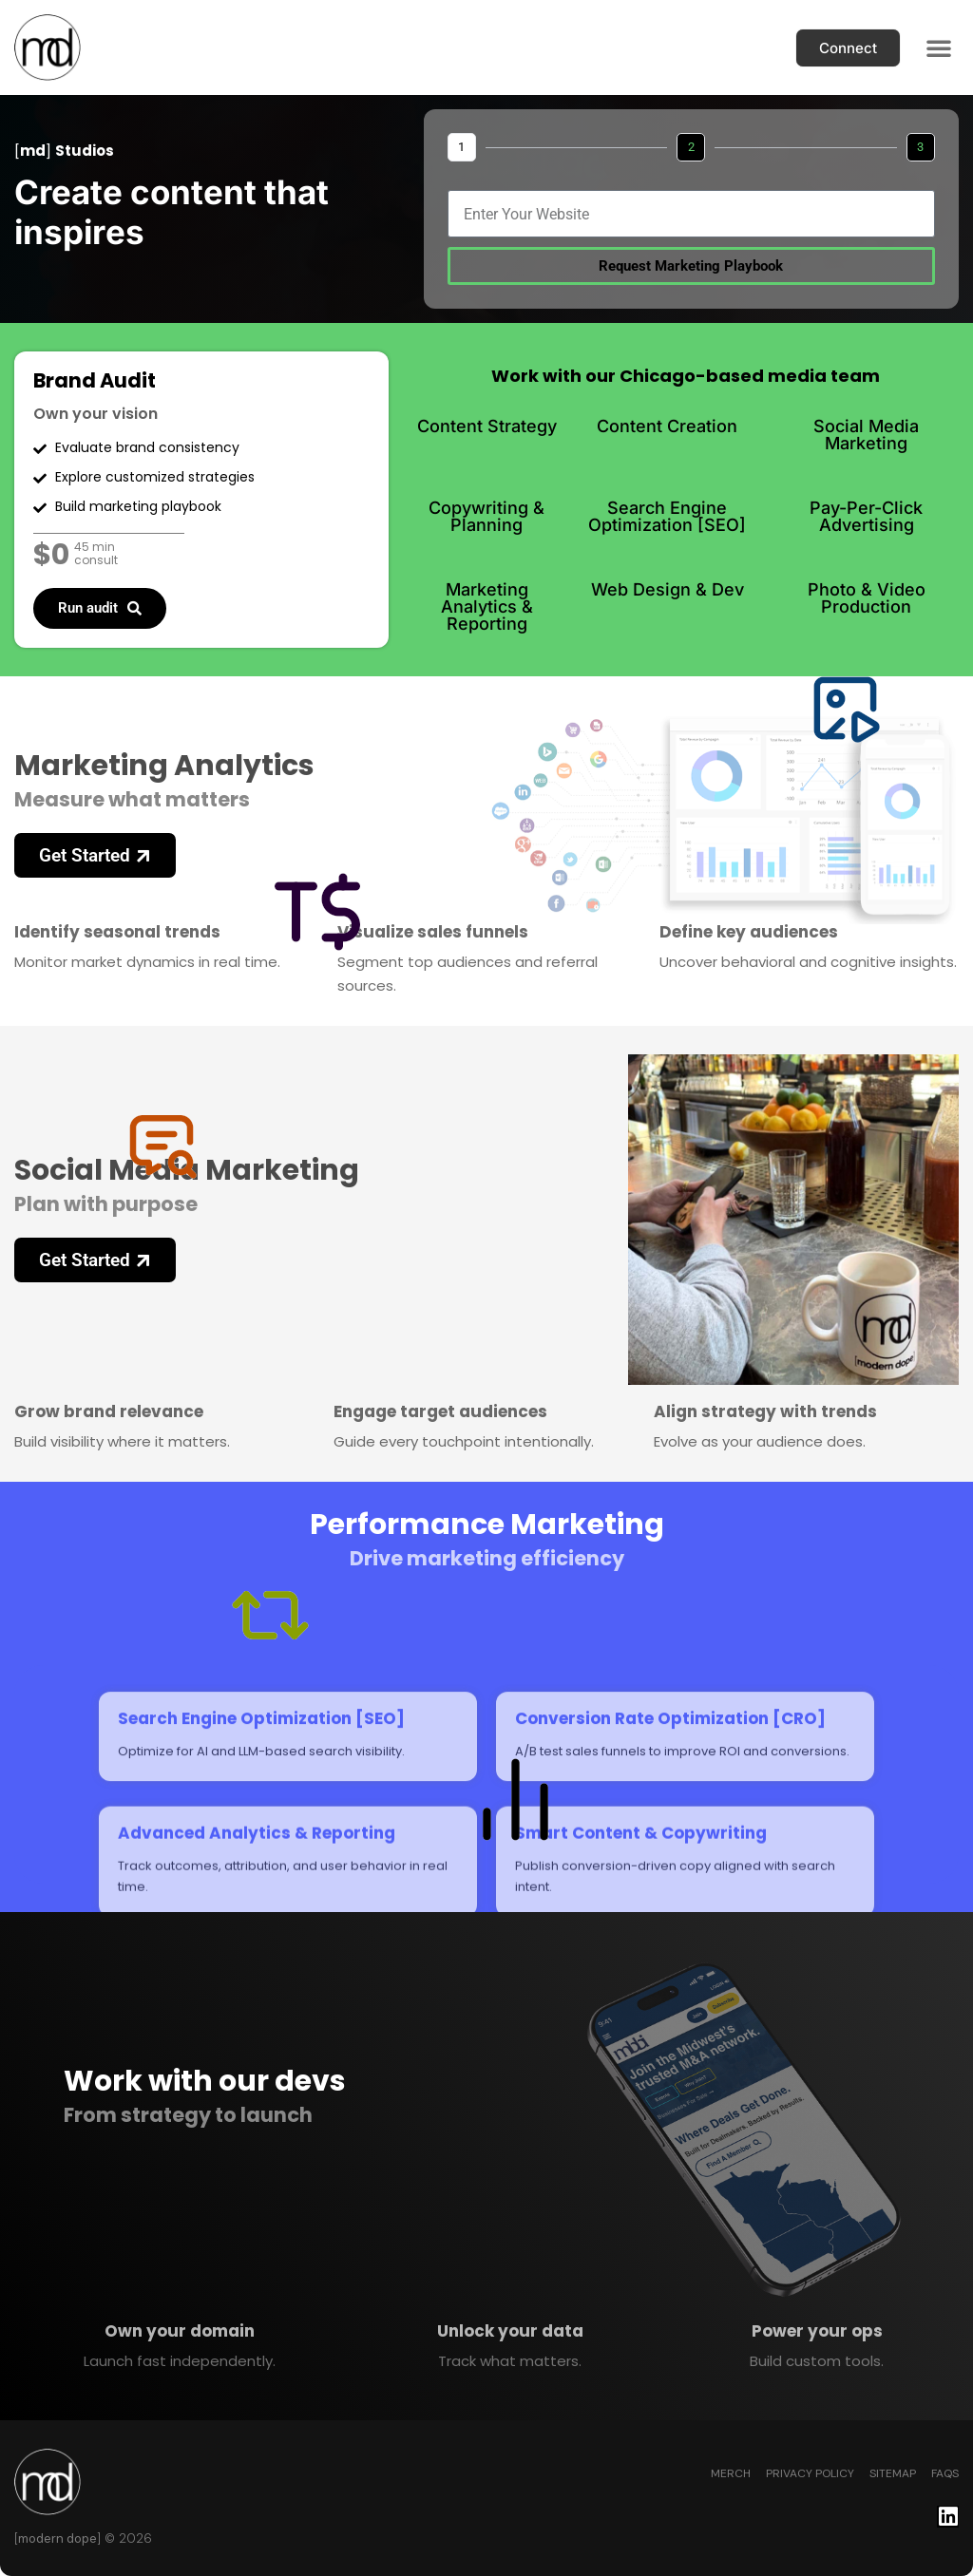 The height and width of the screenshot is (2576, 973). What do you see at coordinates (162, 1144) in the screenshot?
I see `search through your messages` at bounding box center [162, 1144].